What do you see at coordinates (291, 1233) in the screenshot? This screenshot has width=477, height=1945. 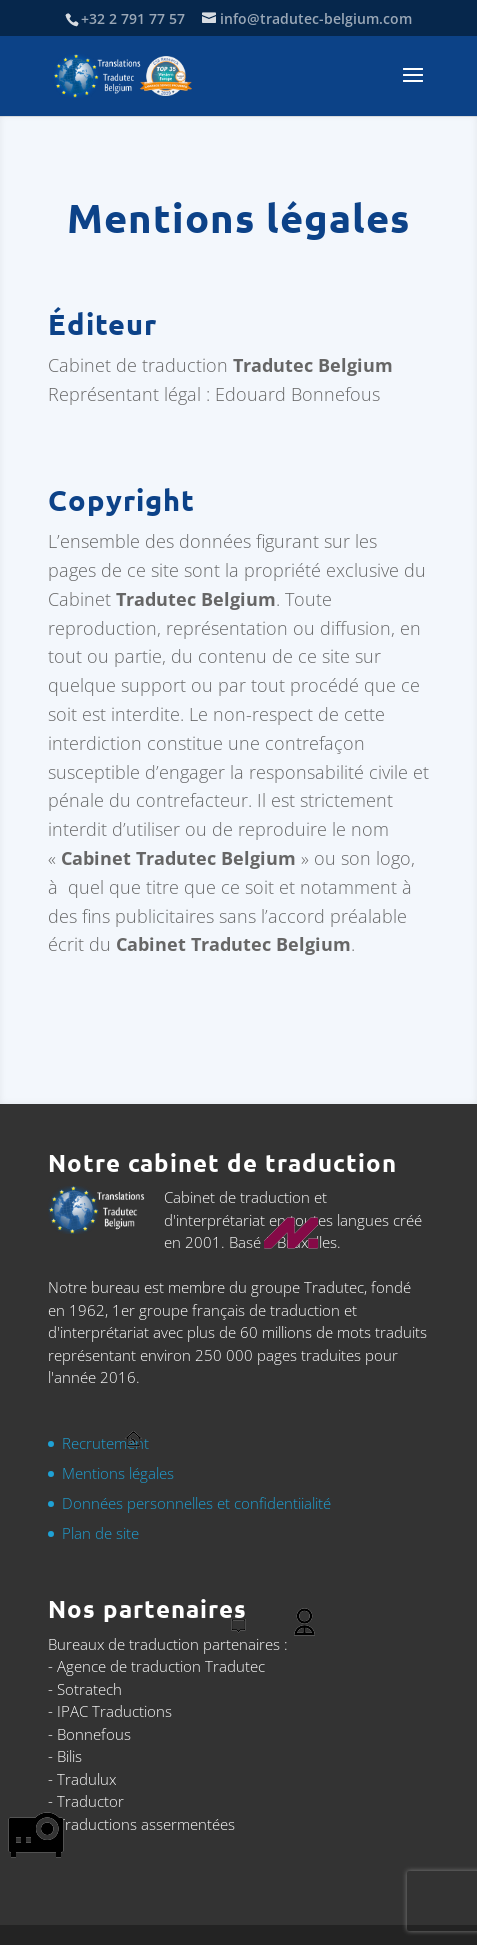 I see `meizu brand logo` at bounding box center [291, 1233].